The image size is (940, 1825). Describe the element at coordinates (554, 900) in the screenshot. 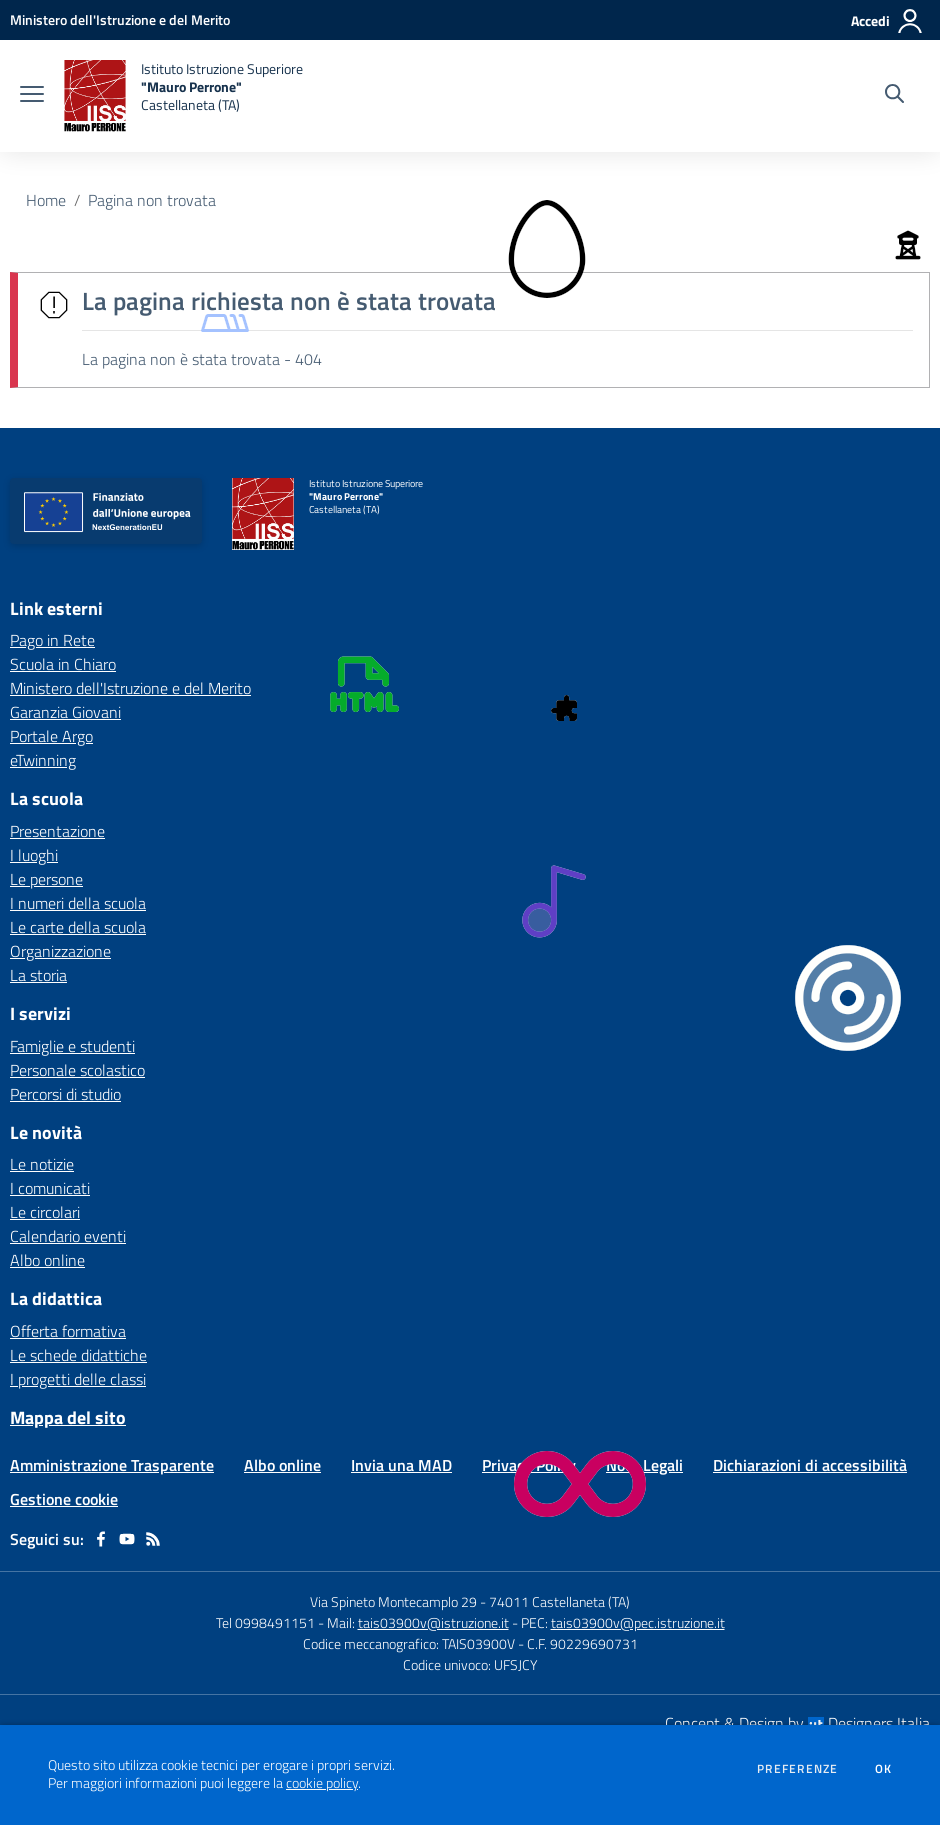

I see `access music or audio player` at that location.